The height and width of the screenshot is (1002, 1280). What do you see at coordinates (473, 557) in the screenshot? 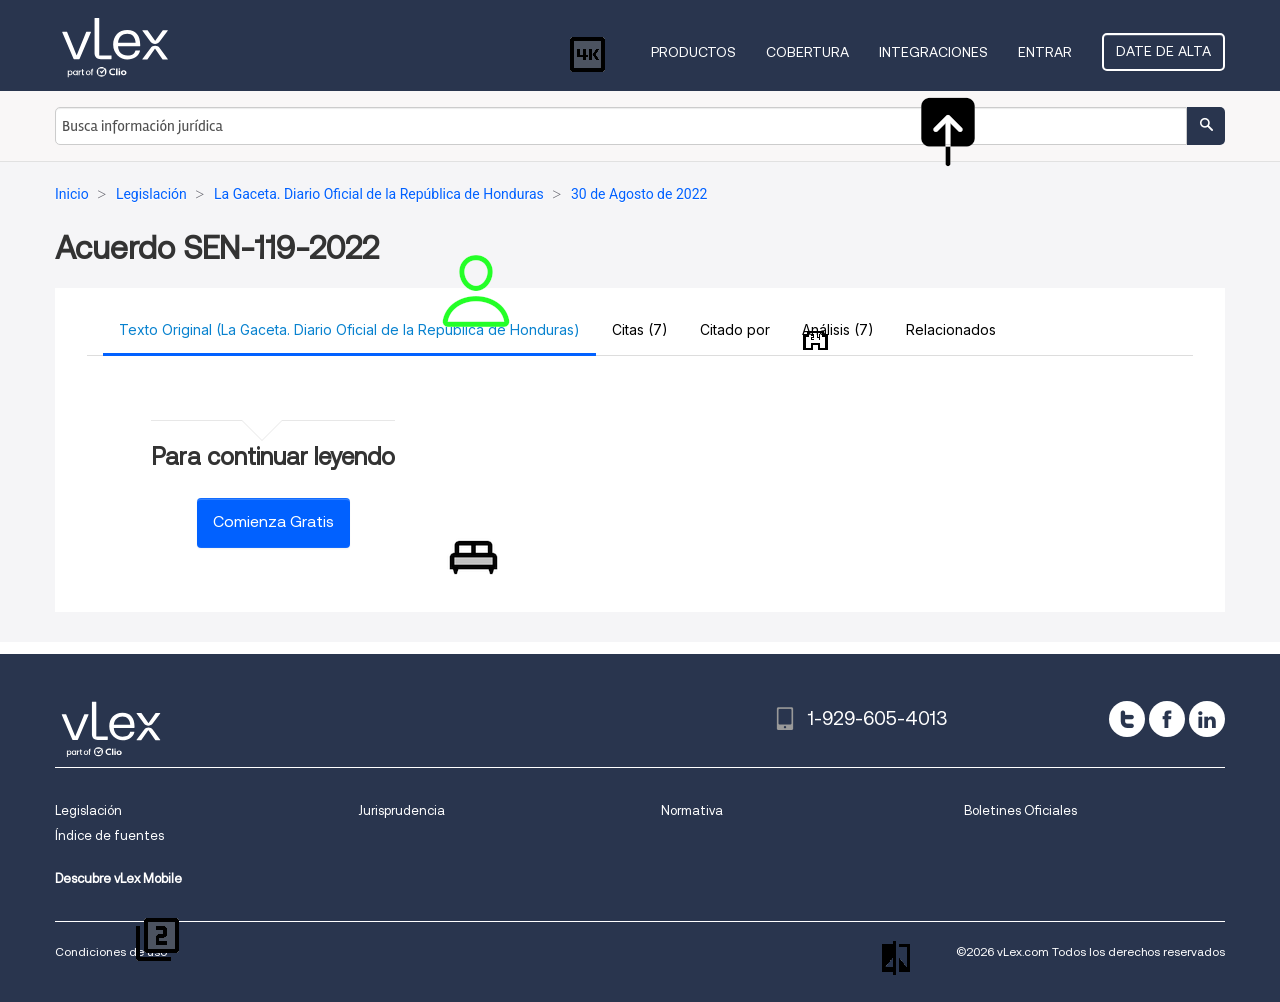
I see `view hotel or accommodation options` at bounding box center [473, 557].